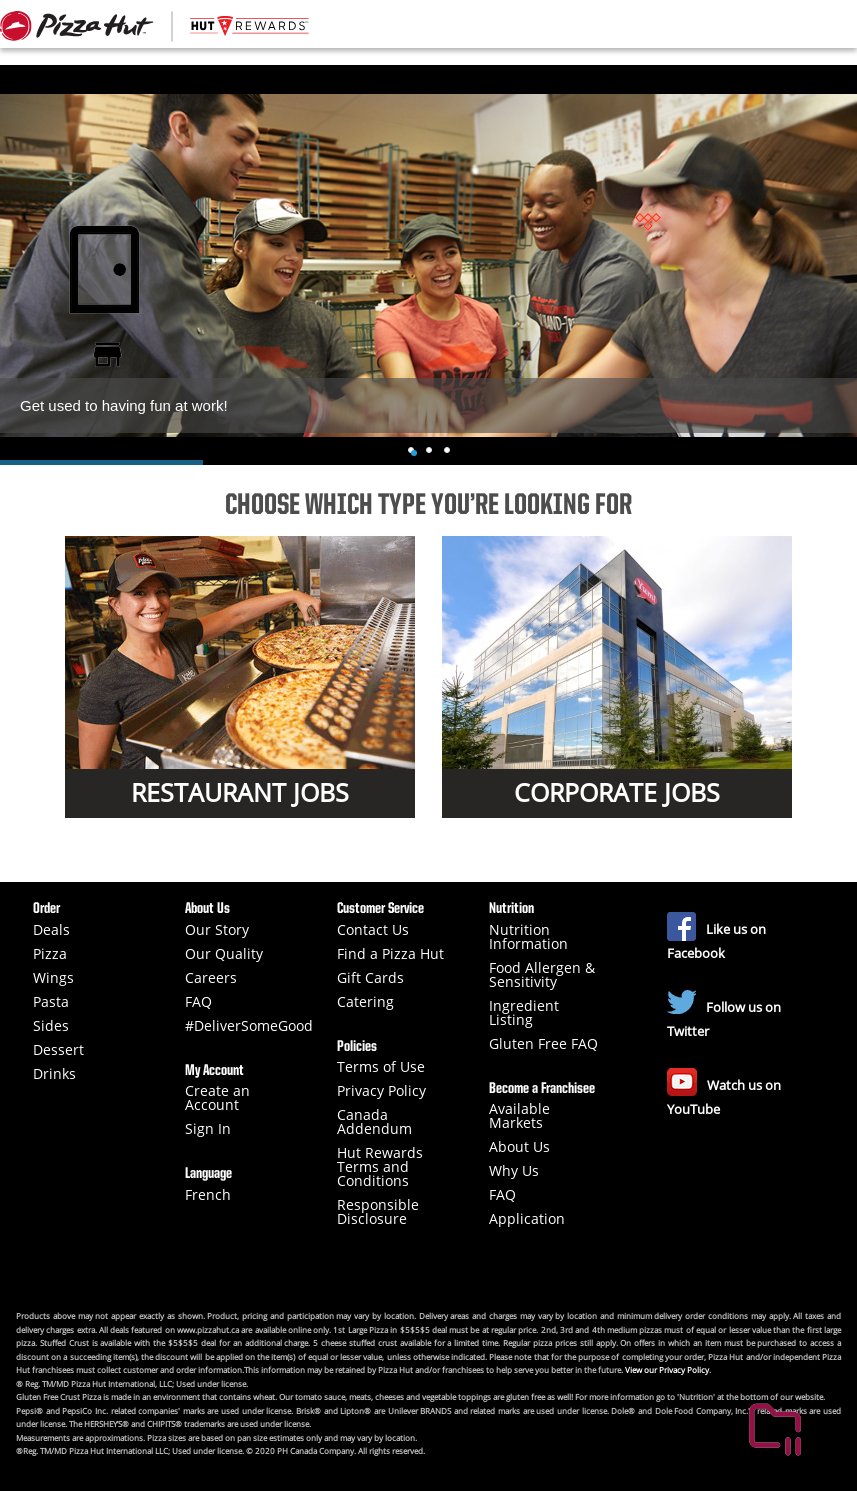  I want to click on pause folder sync or backup, so click(775, 1427).